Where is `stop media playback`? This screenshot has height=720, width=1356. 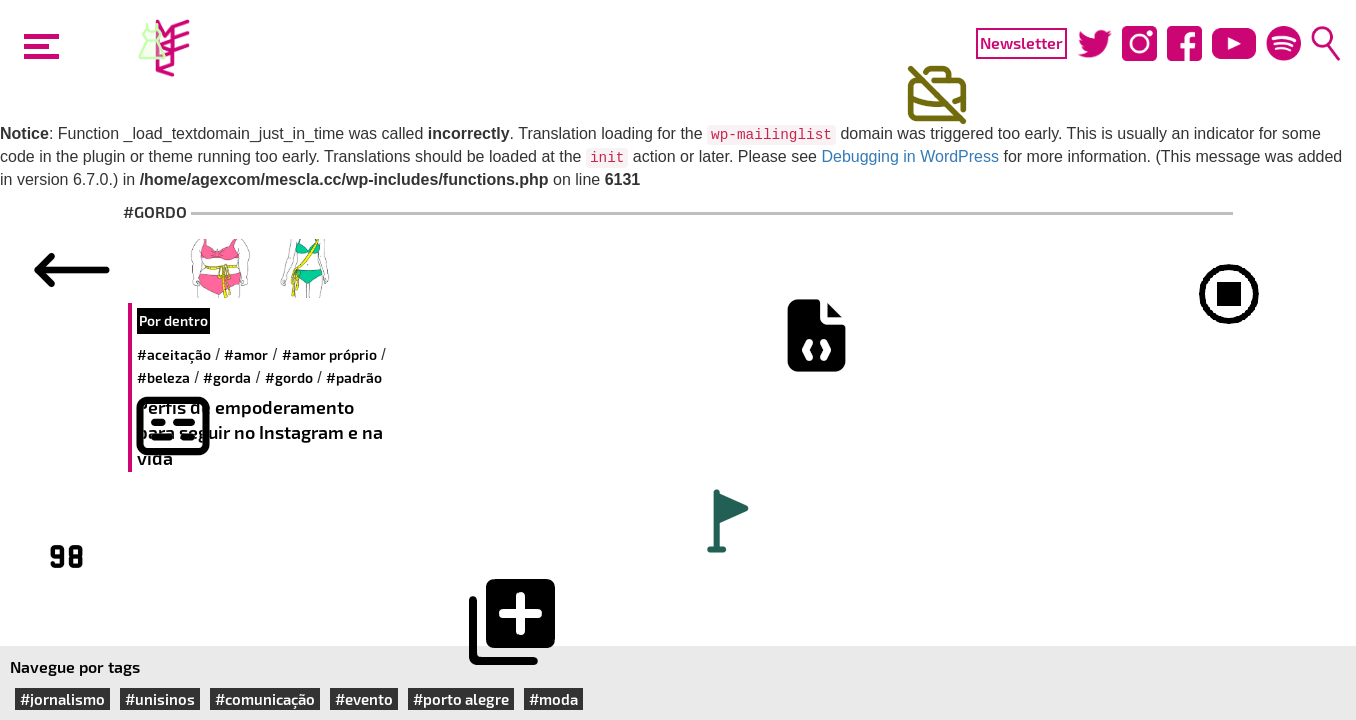
stop media playback is located at coordinates (1229, 294).